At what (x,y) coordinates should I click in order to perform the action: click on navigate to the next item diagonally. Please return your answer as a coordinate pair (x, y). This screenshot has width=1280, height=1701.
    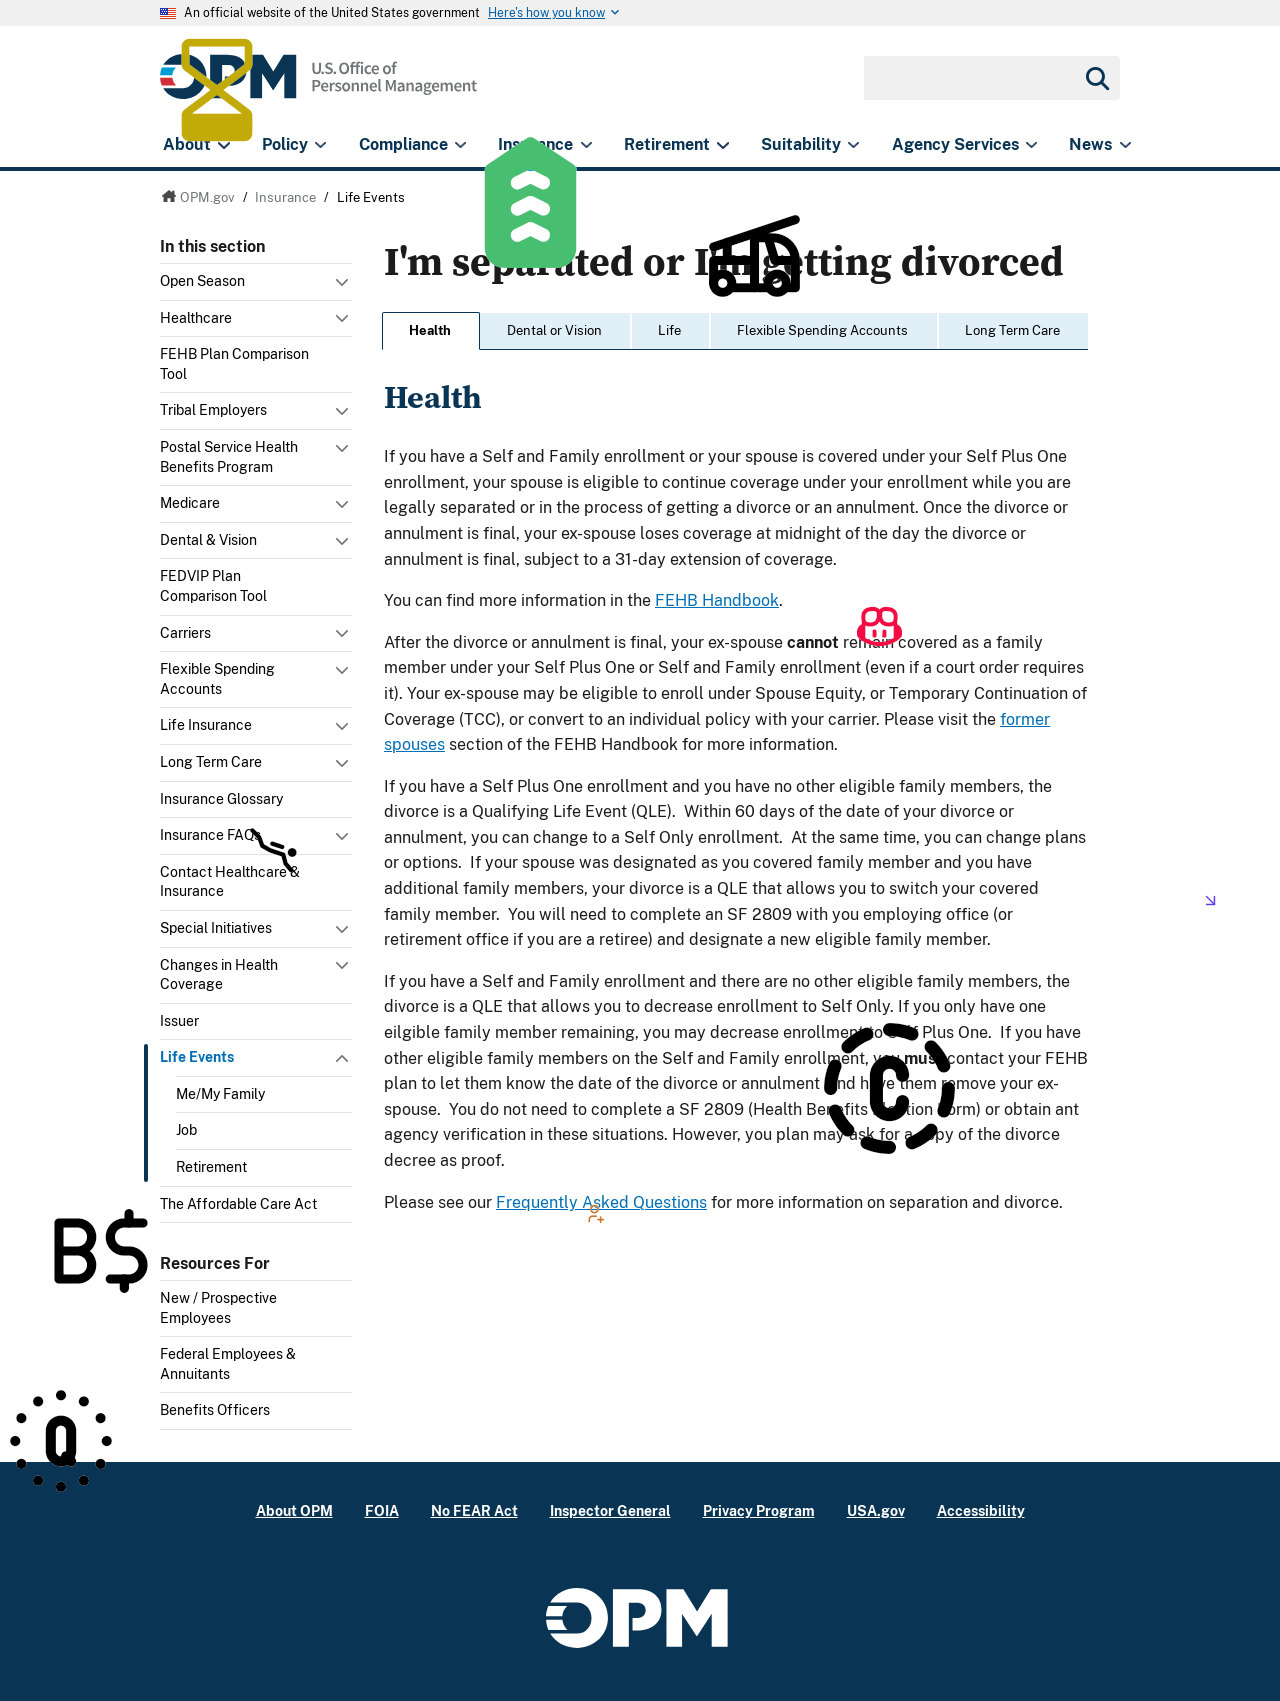
    Looking at the image, I should click on (1210, 900).